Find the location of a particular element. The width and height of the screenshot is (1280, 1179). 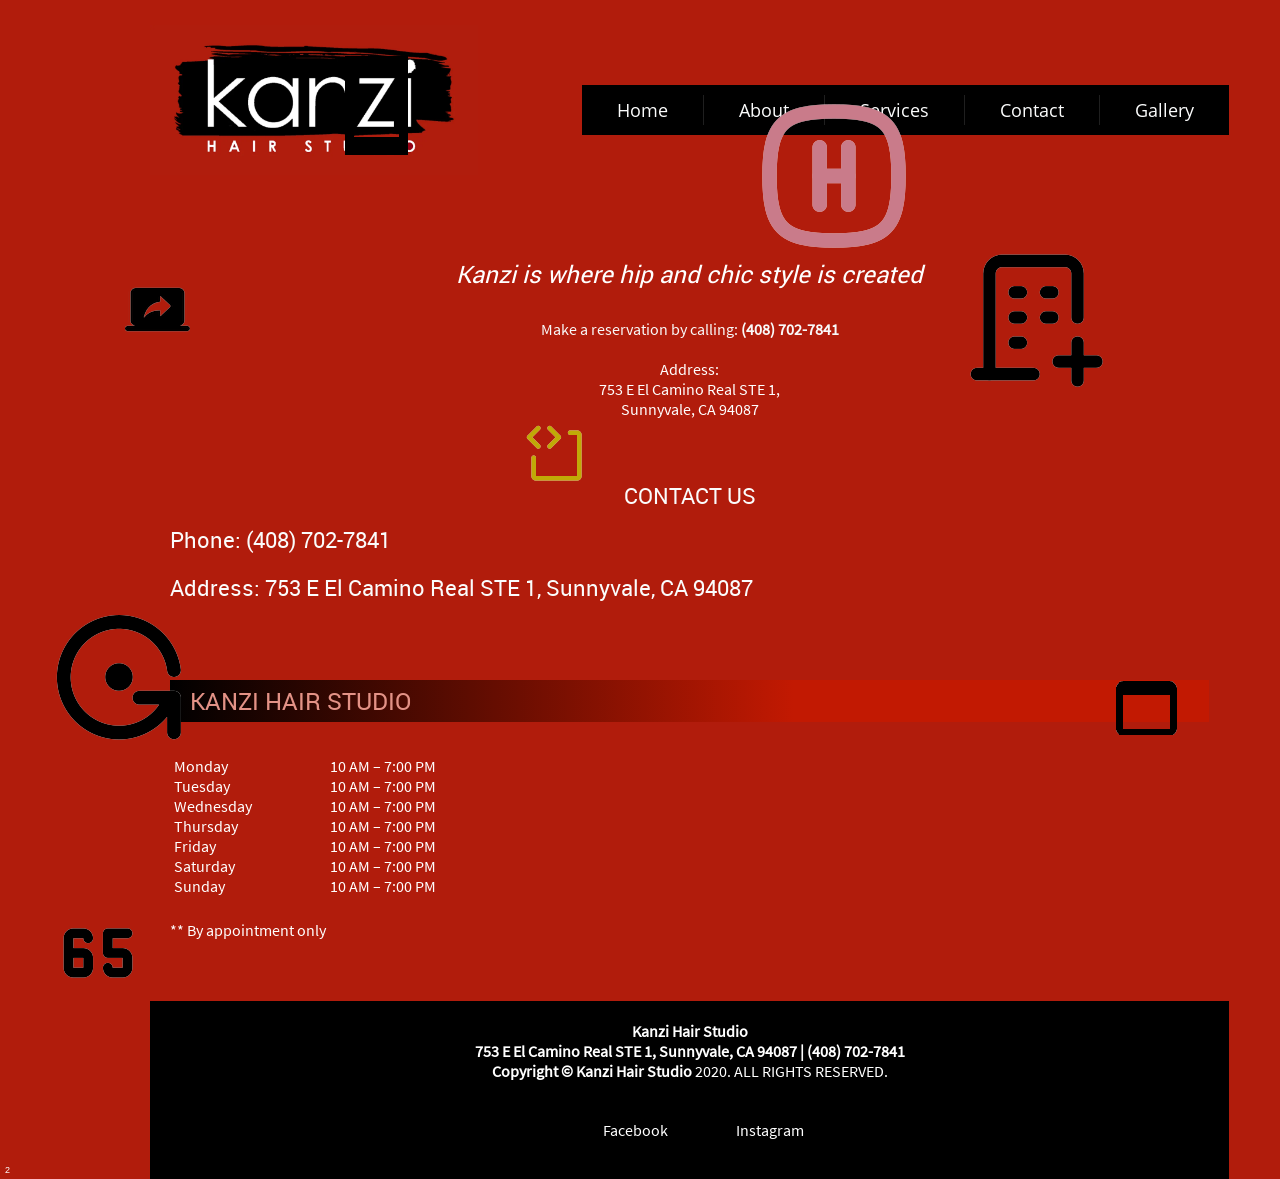

access hospital or medical services is located at coordinates (834, 176).